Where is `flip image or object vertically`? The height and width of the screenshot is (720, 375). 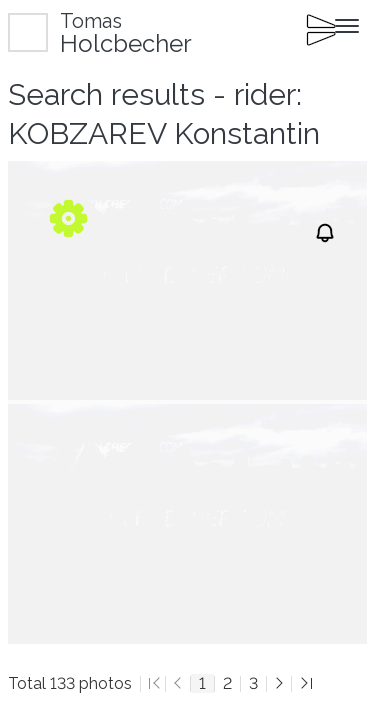
flip image or object vertically is located at coordinates (320, 30).